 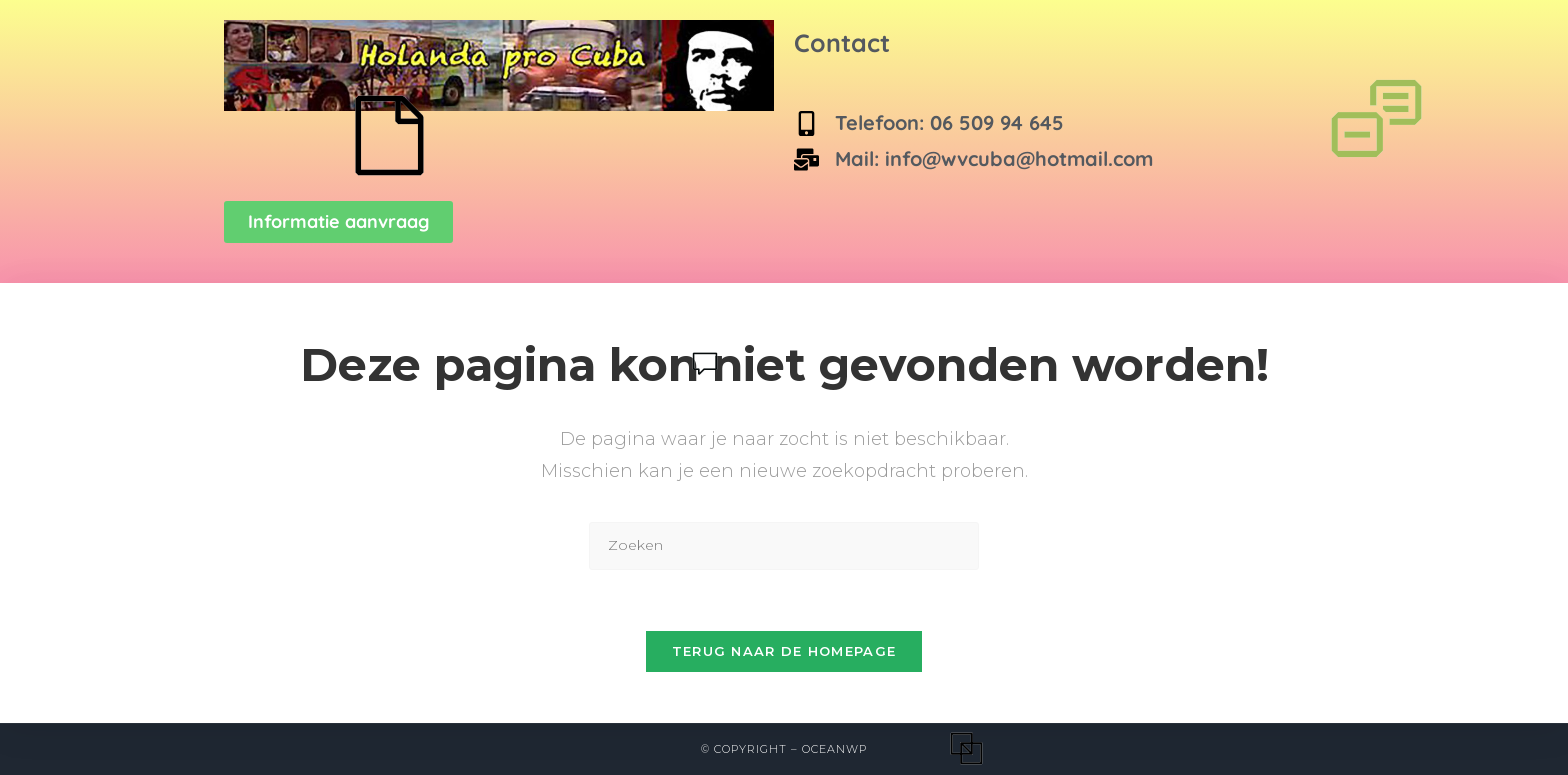 What do you see at coordinates (1376, 118) in the screenshot?
I see `indicates an enum member or enumeration value in code` at bounding box center [1376, 118].